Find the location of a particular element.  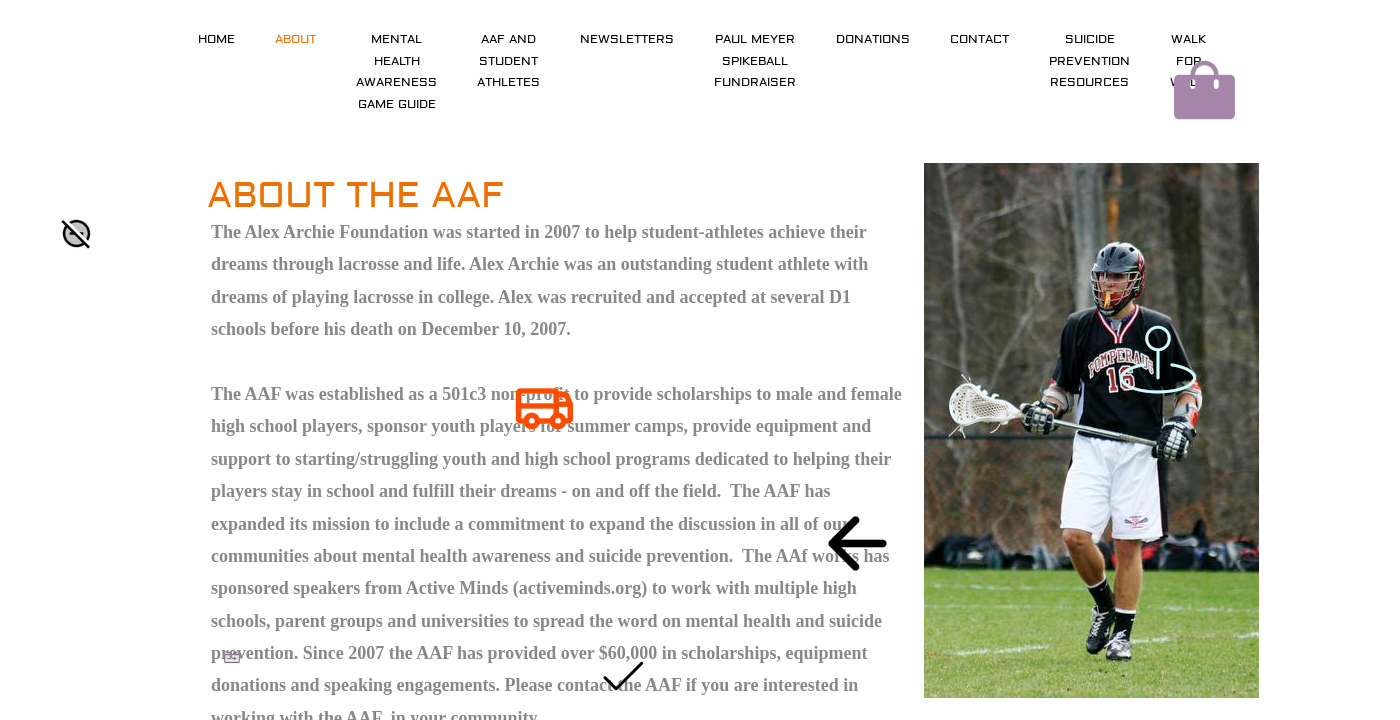

confirm or submit an action is located at coordinates (622, 674).